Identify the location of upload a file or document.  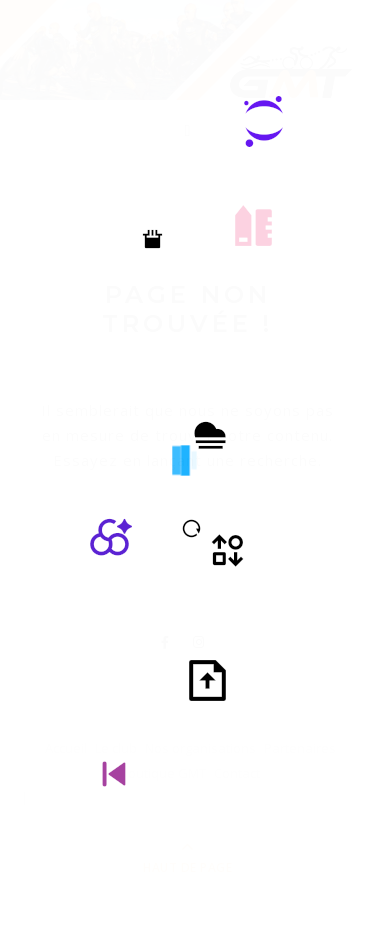
(207, 680).